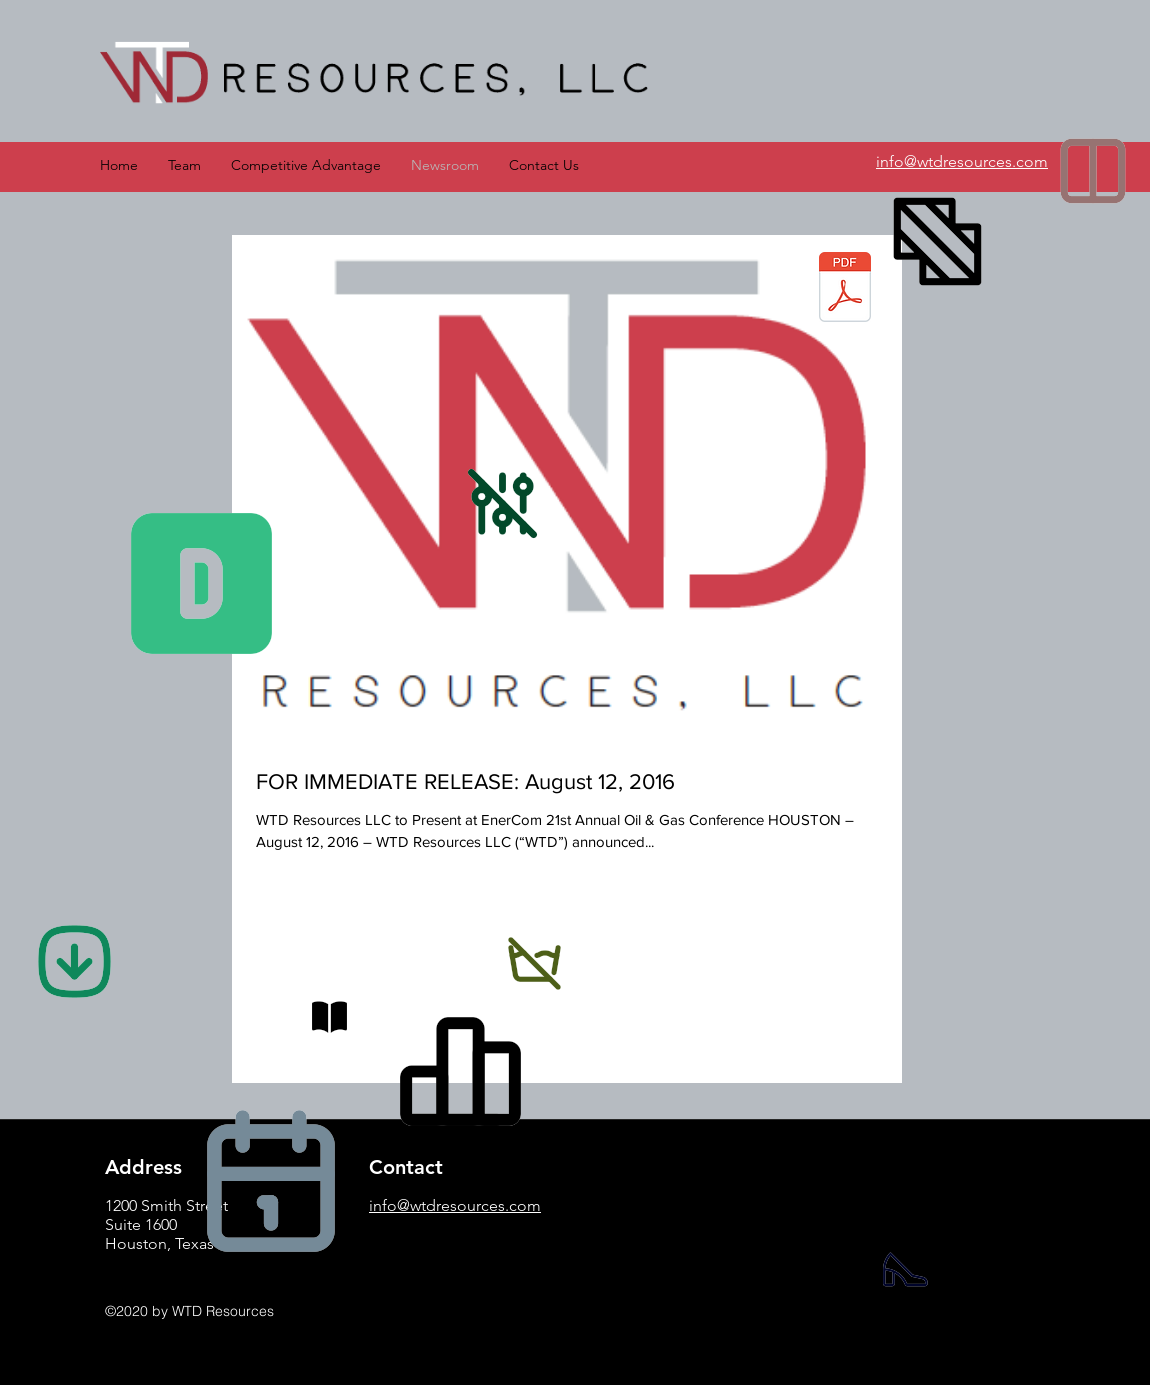 The width and height of the screenshot is (1150, 1385). Describe the element at coordinates (460, 1071) in the screenshot. I see `view analytics or statistics` at that location.